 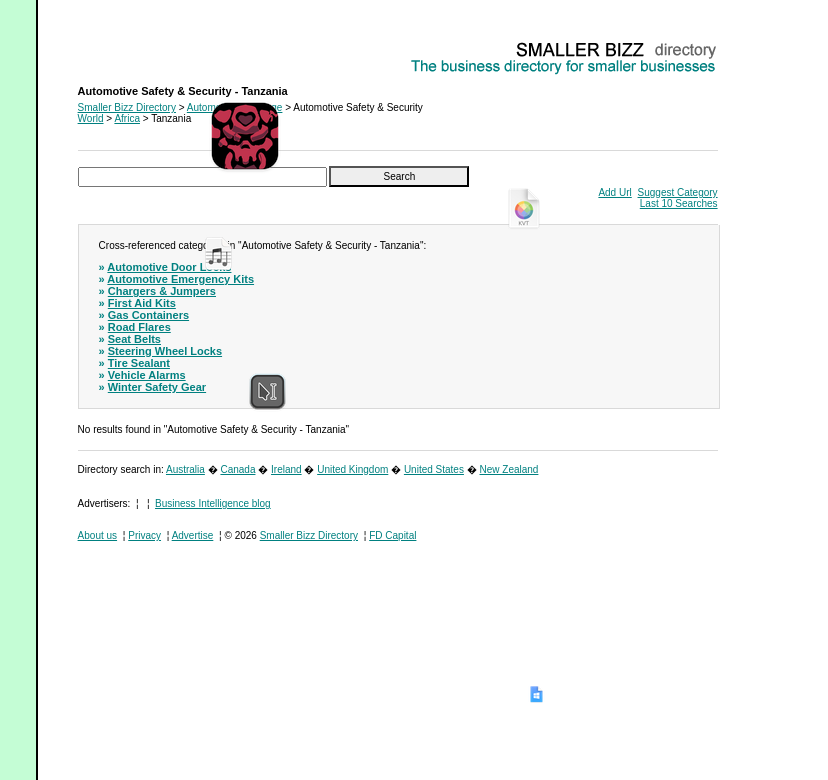 I want to click on open cursor and pointer preferences, so click(x=267, y=391).